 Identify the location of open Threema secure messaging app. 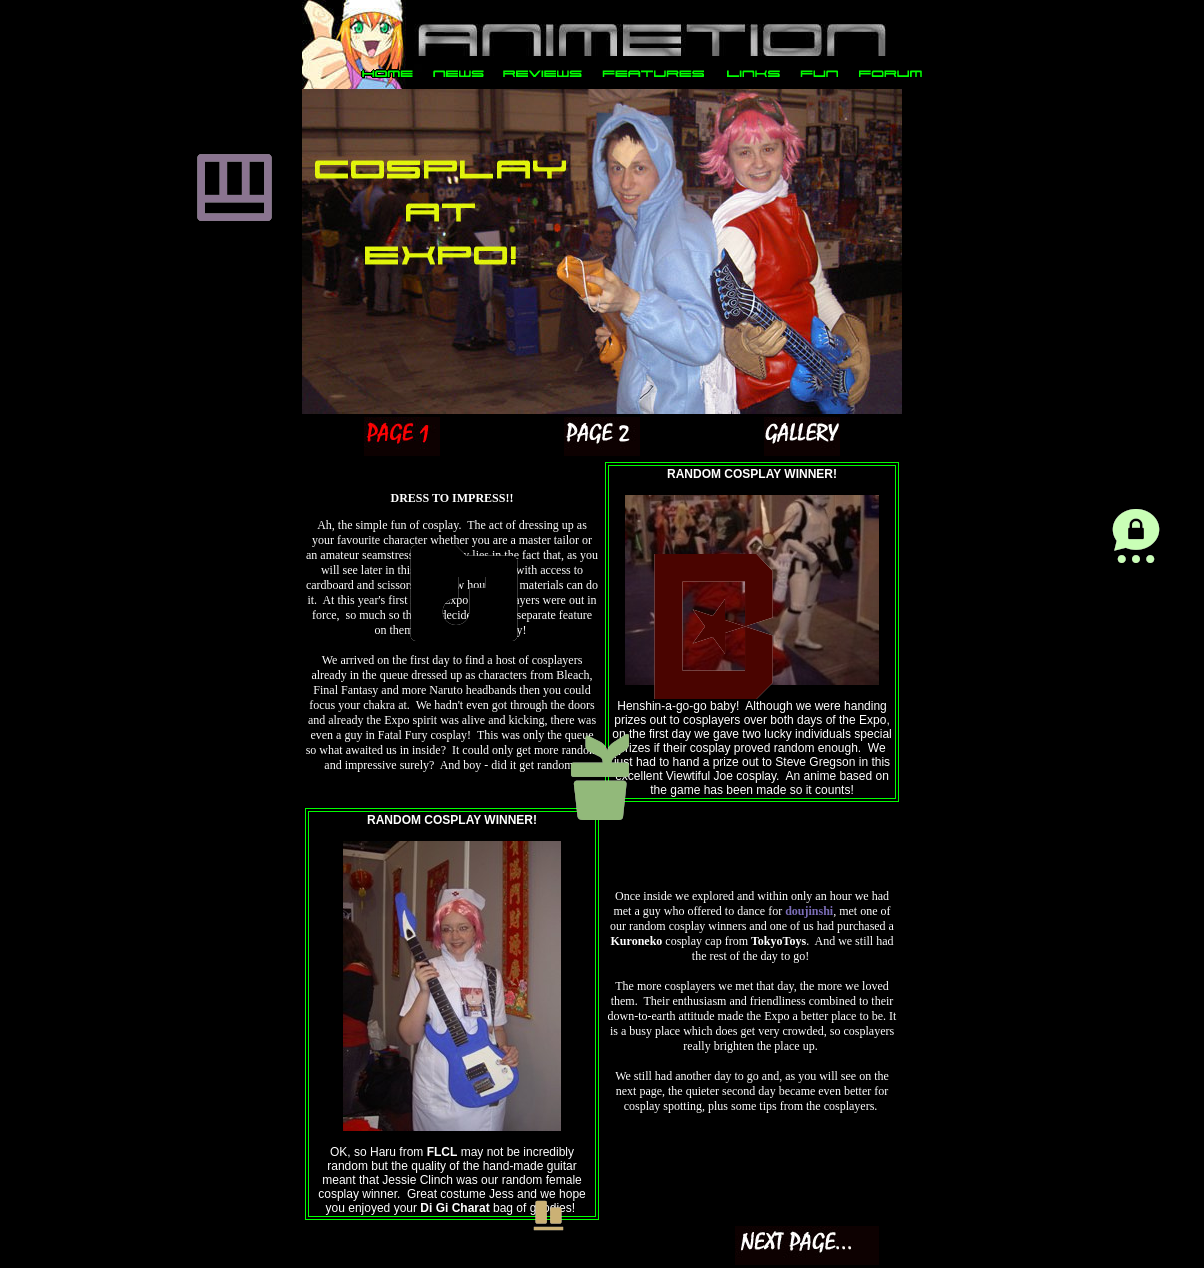
(1136, 536).